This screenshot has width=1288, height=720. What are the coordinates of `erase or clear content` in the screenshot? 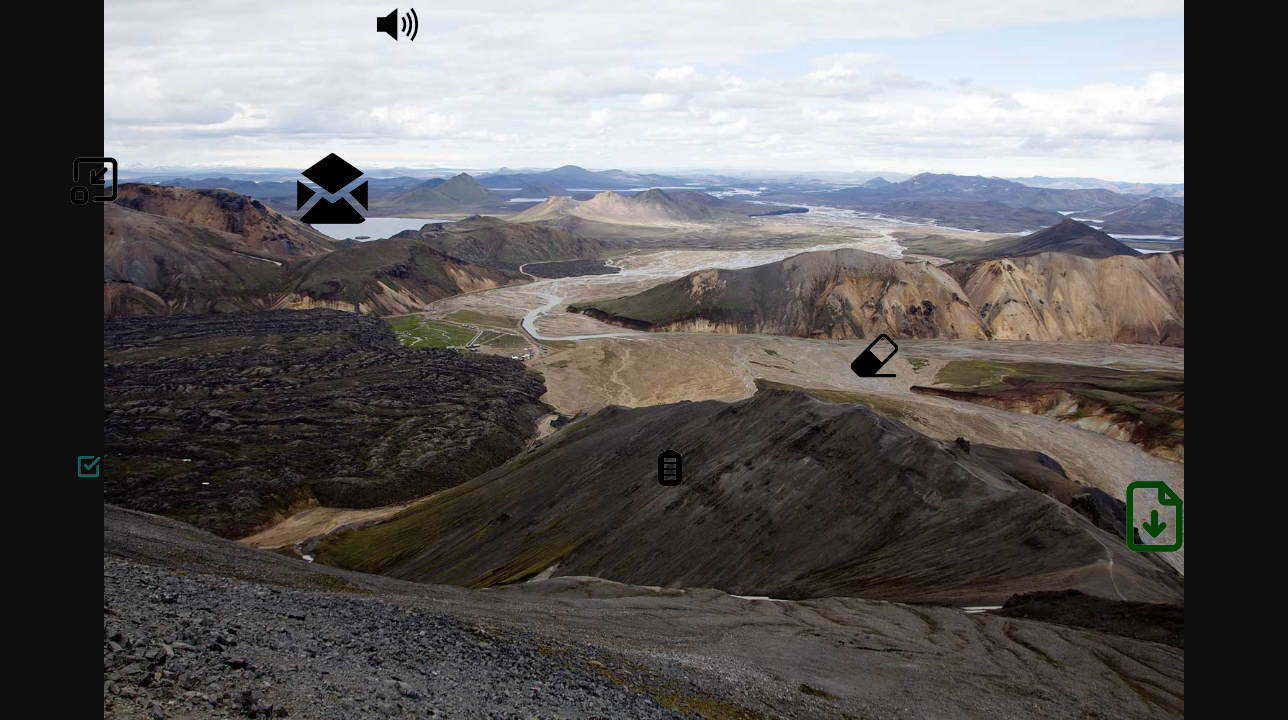 It's located at (874, 355).